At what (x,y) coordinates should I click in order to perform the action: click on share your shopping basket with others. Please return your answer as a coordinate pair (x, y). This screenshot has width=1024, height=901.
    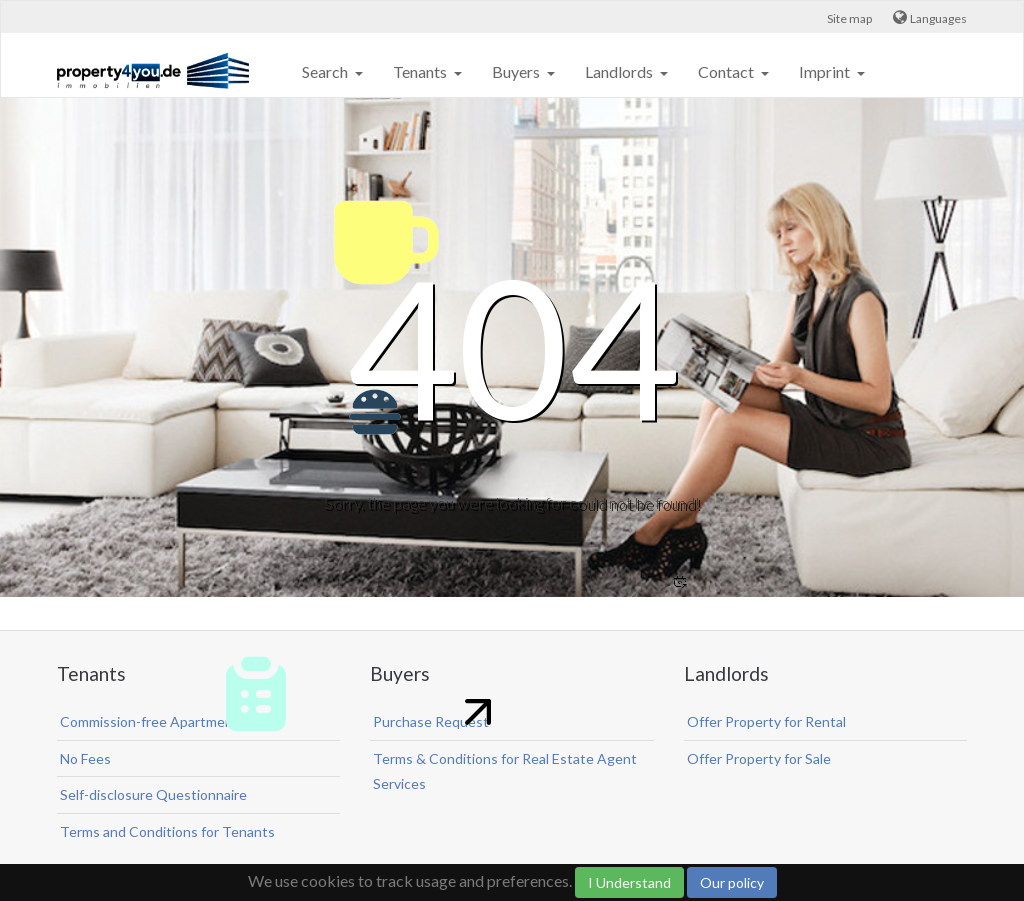
    Looking at the image, I should click on (680, 581).